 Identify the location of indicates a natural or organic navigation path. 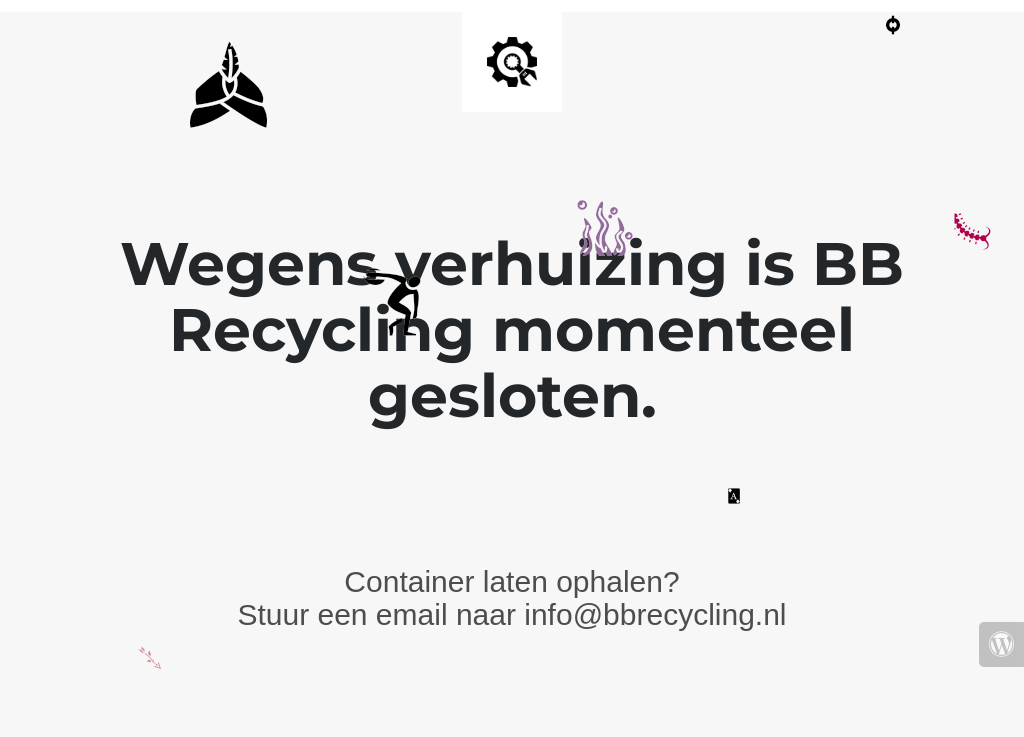
(149, 657).